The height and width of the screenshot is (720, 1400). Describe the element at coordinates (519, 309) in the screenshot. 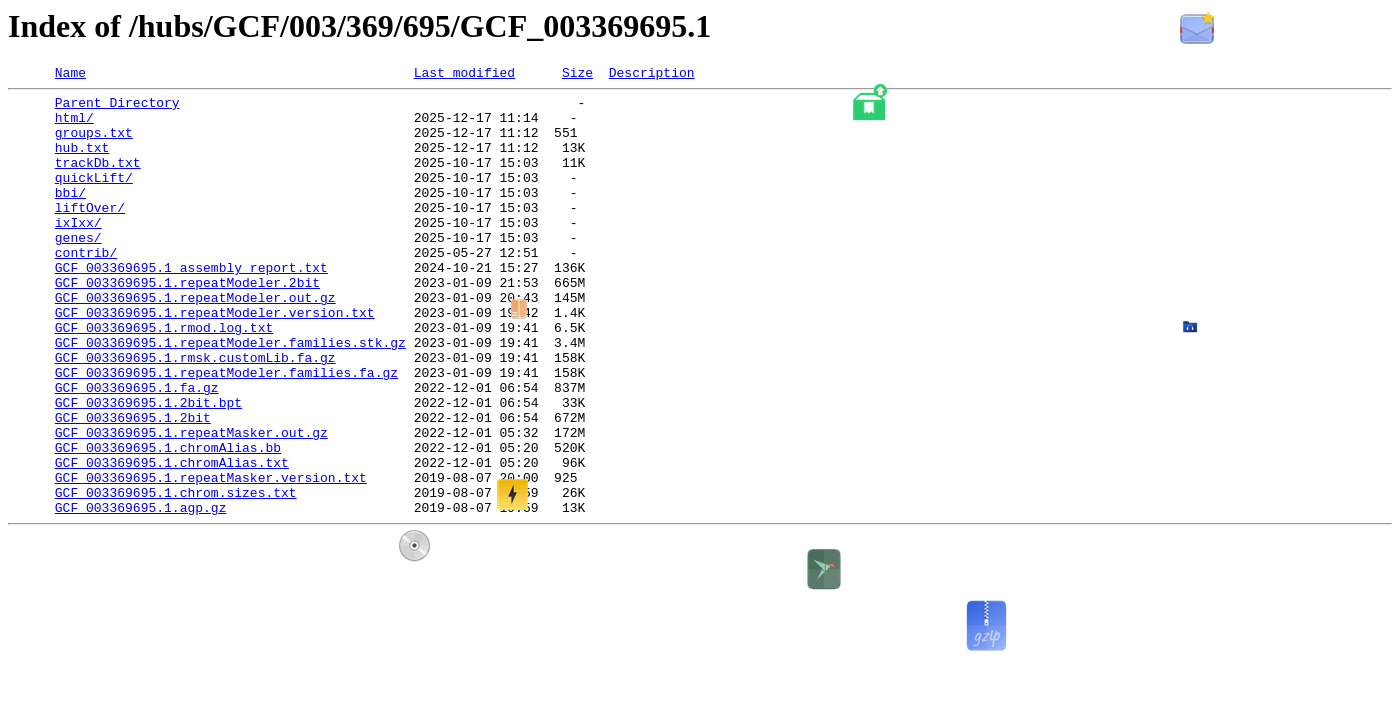

I see `a compressed archive or package file` at that location.